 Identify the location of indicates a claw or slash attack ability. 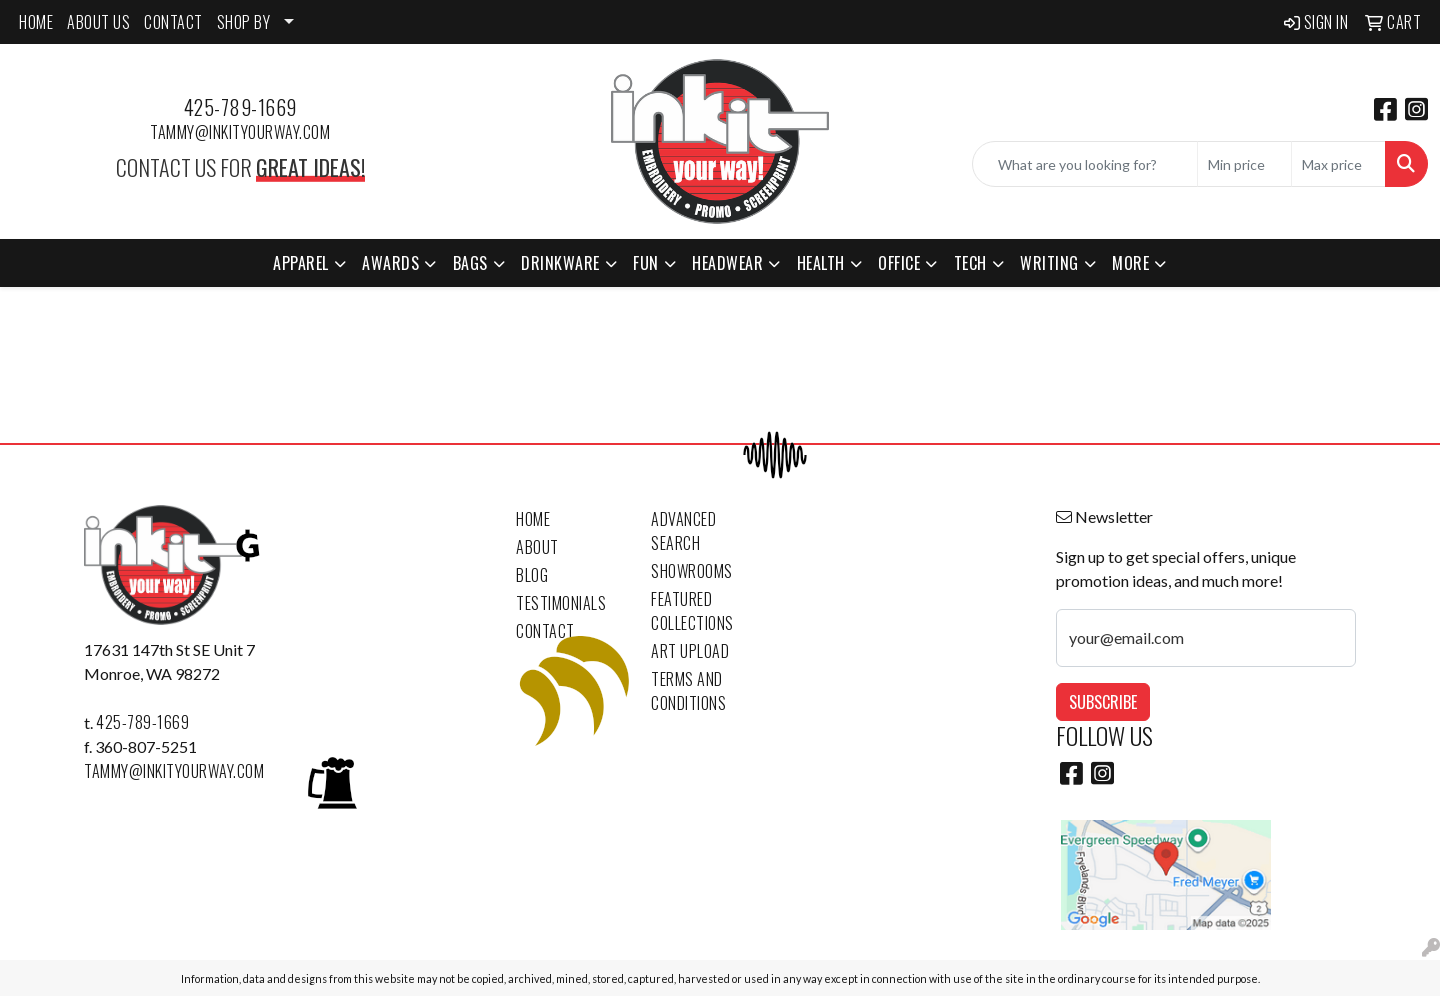
(575, 690).